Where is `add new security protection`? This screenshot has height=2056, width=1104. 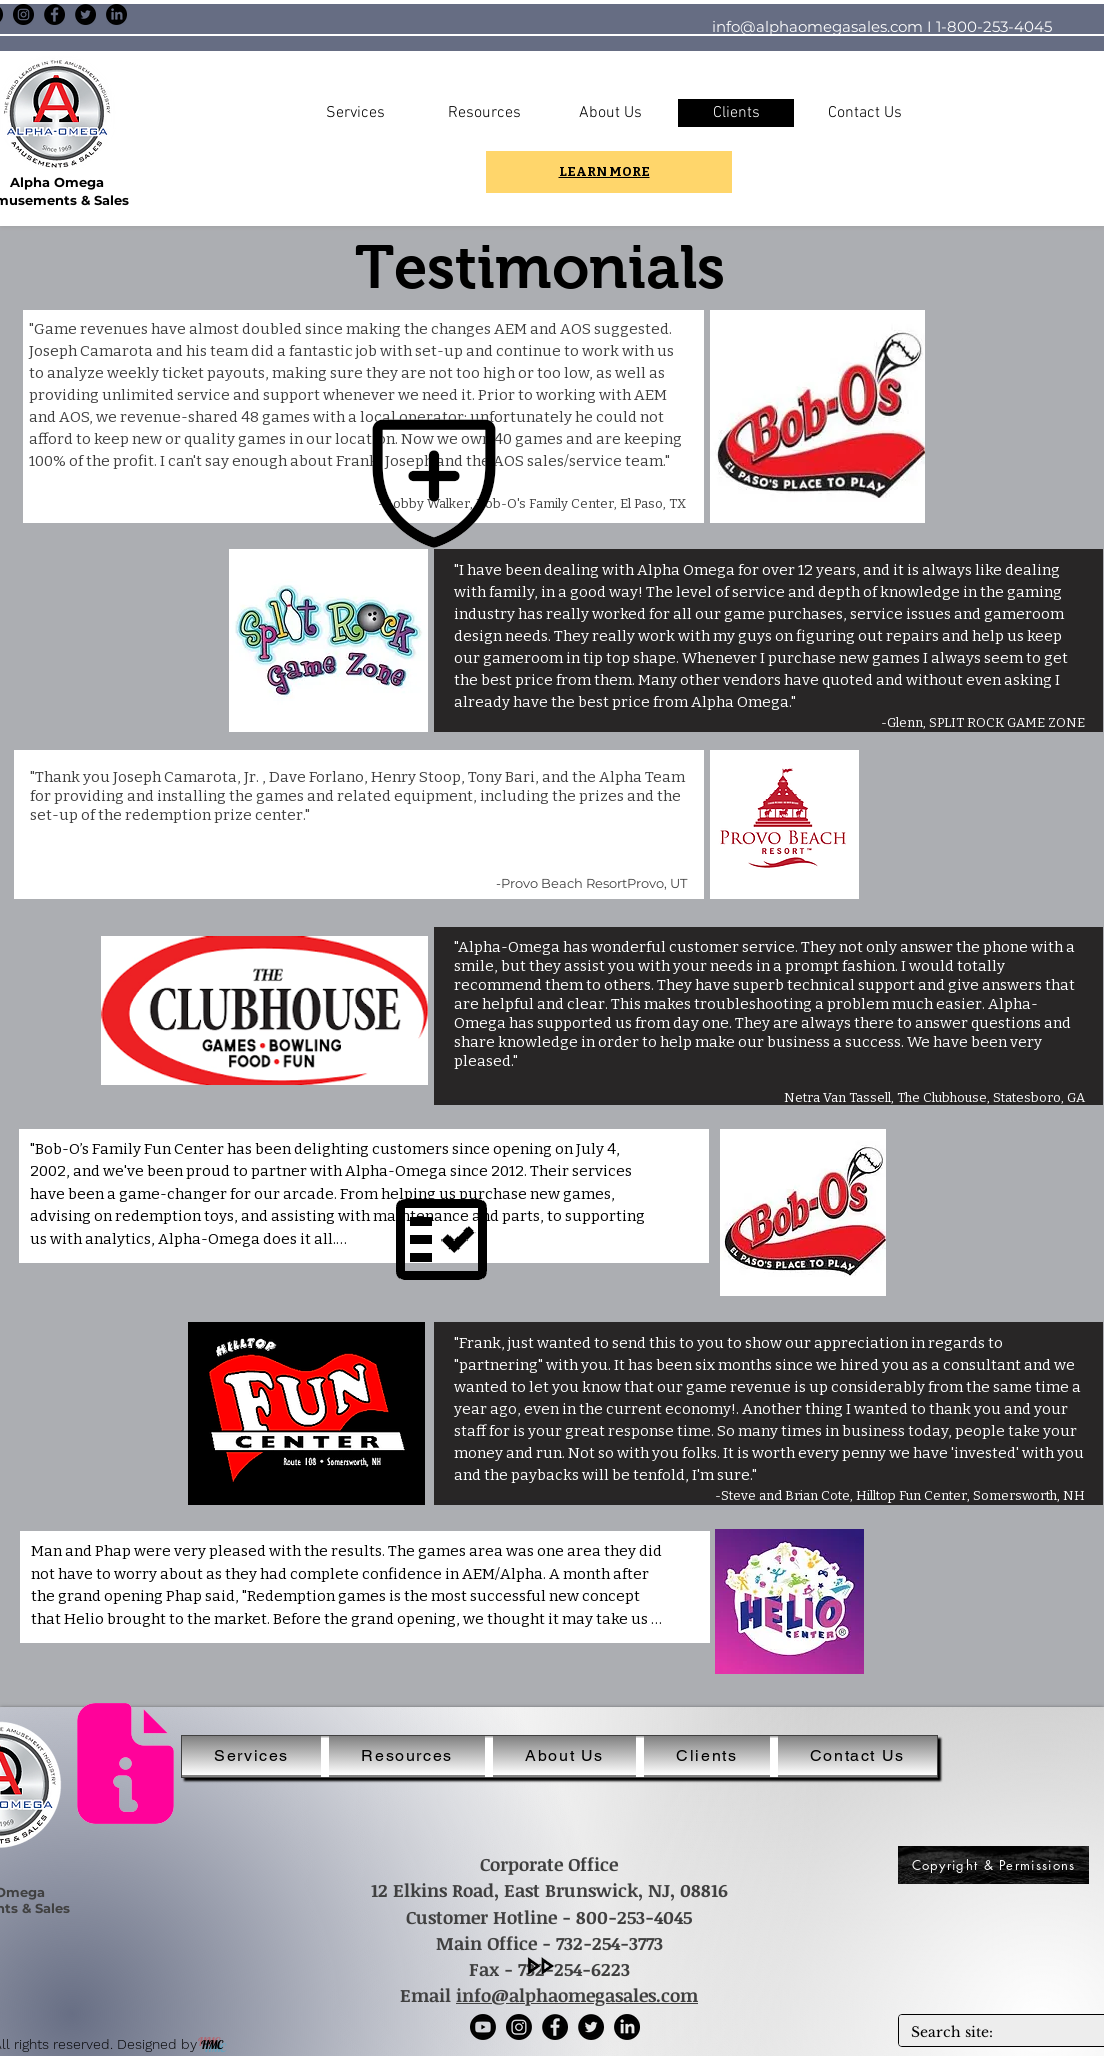 add new security protection is located at coordinates (434, 476).